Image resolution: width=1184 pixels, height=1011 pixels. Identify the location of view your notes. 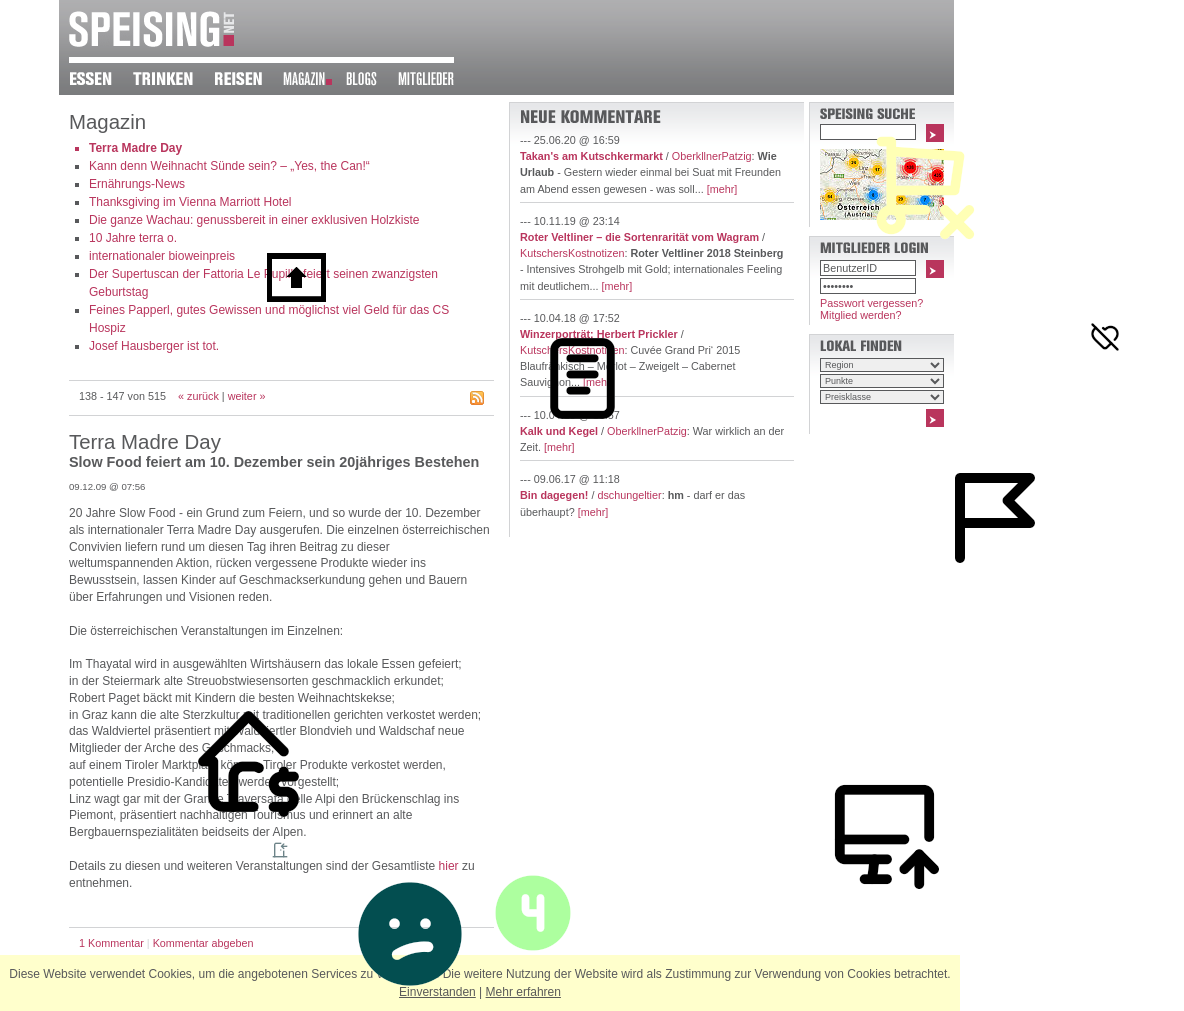
(582, 378).